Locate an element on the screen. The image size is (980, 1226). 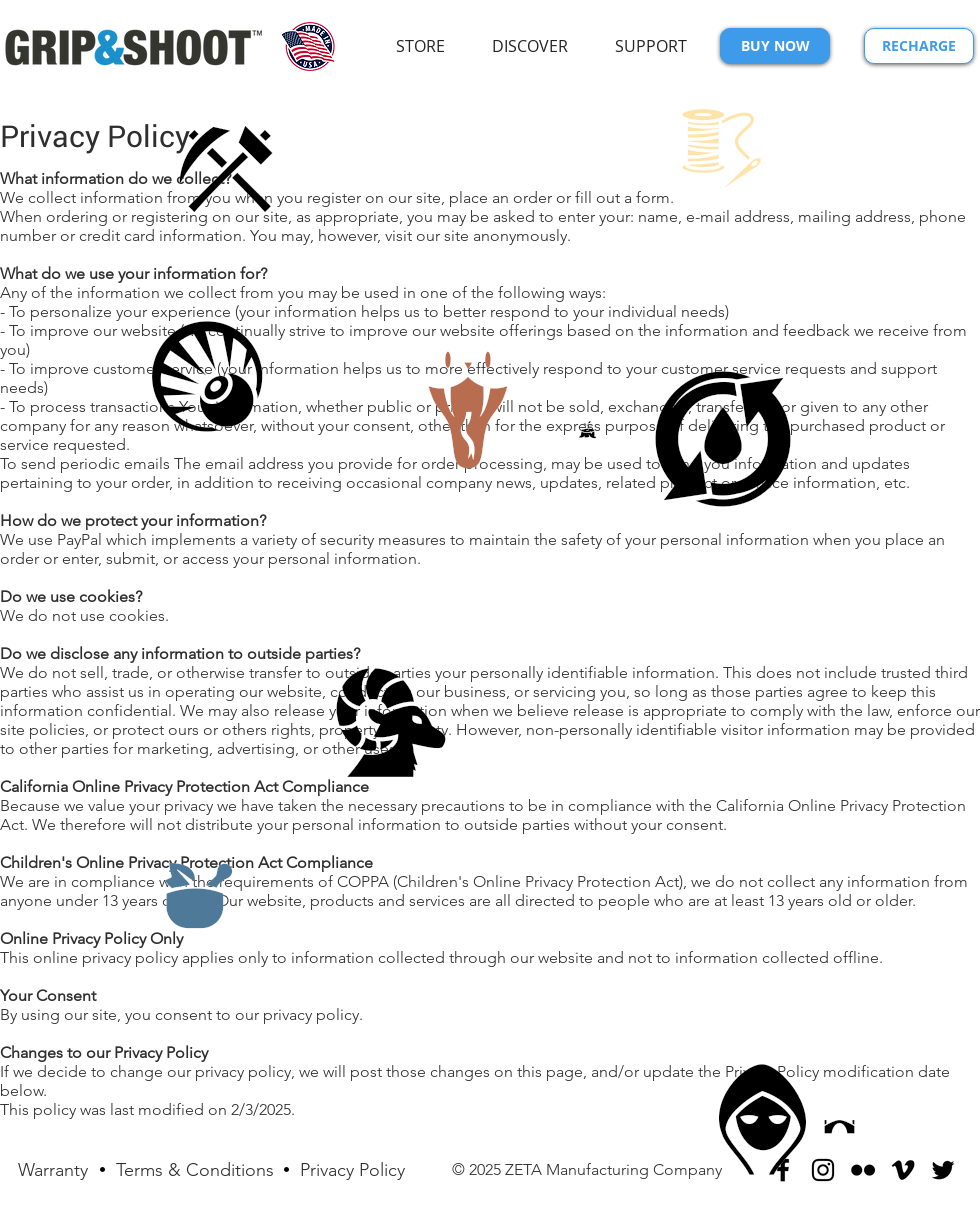
view ram or aries zodiac sign is located at coordinates (390, 722).